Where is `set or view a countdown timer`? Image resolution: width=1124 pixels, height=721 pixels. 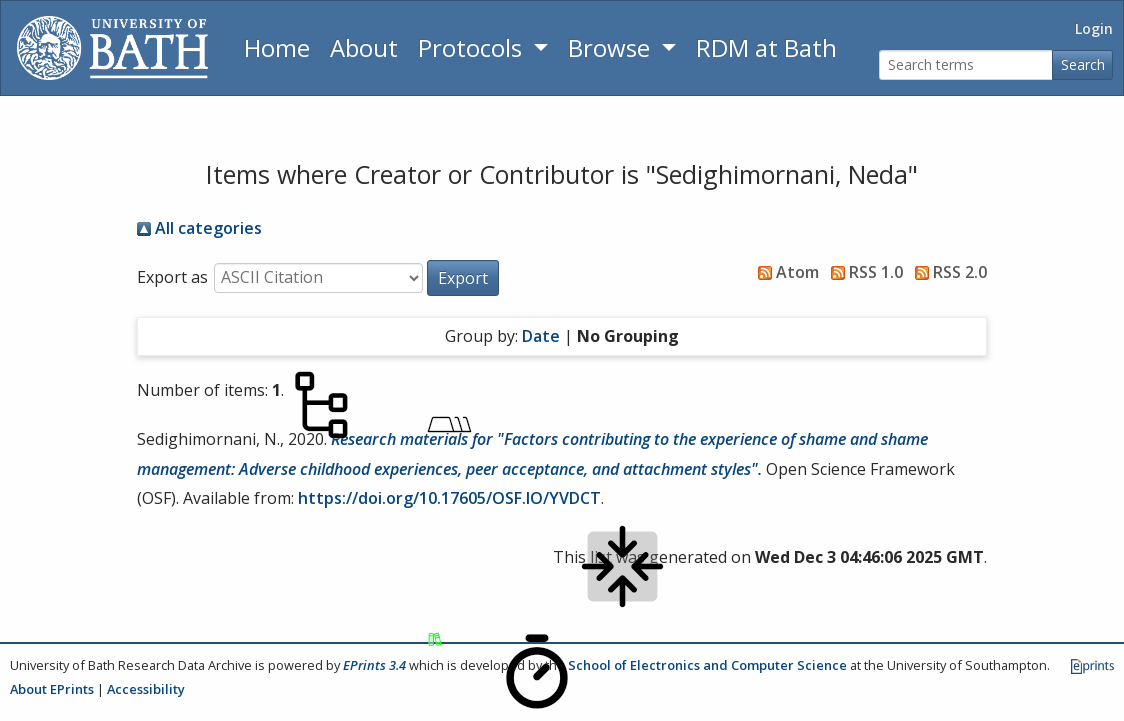
set or view a countdown timer is located at coordinates (537, 674).